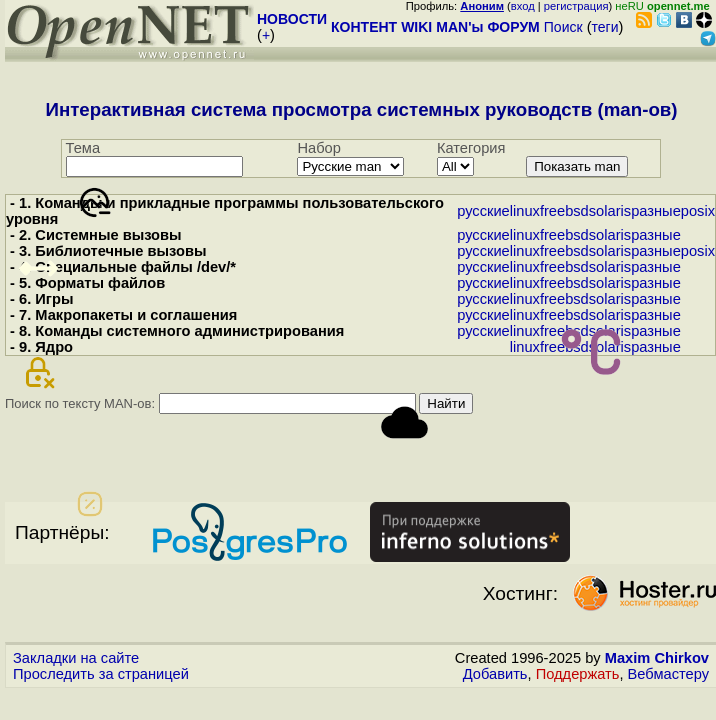  What do you see at coordinates (404, 423) in the screenshot?
I see `access cloud storage` at bounding box center [404, 423].